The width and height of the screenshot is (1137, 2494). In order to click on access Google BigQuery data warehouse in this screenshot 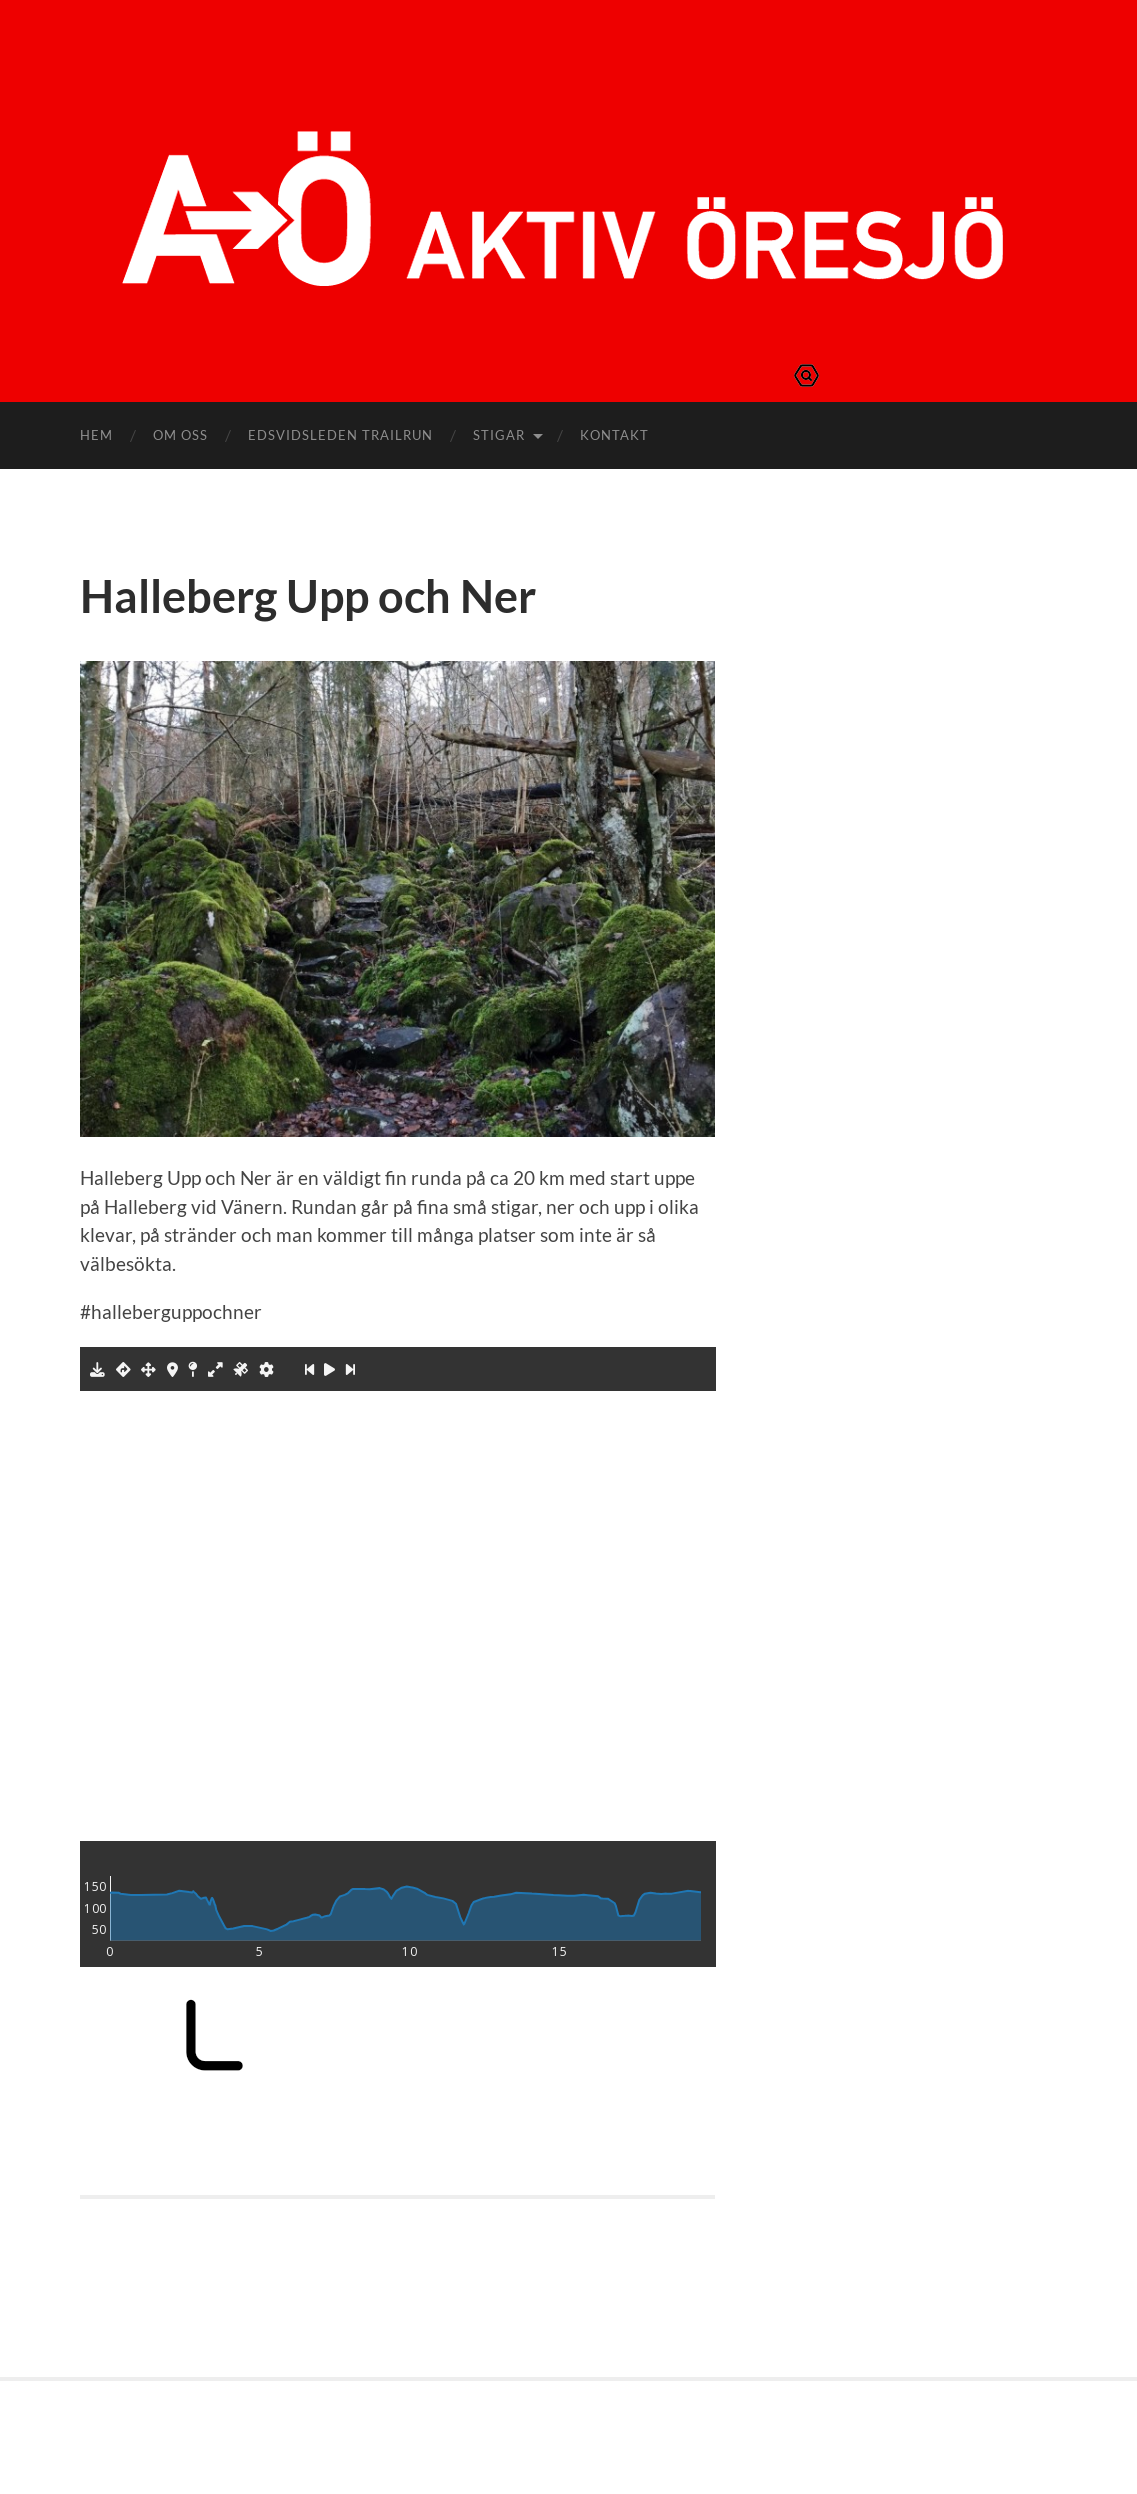, I will do `click(806, 375)`.